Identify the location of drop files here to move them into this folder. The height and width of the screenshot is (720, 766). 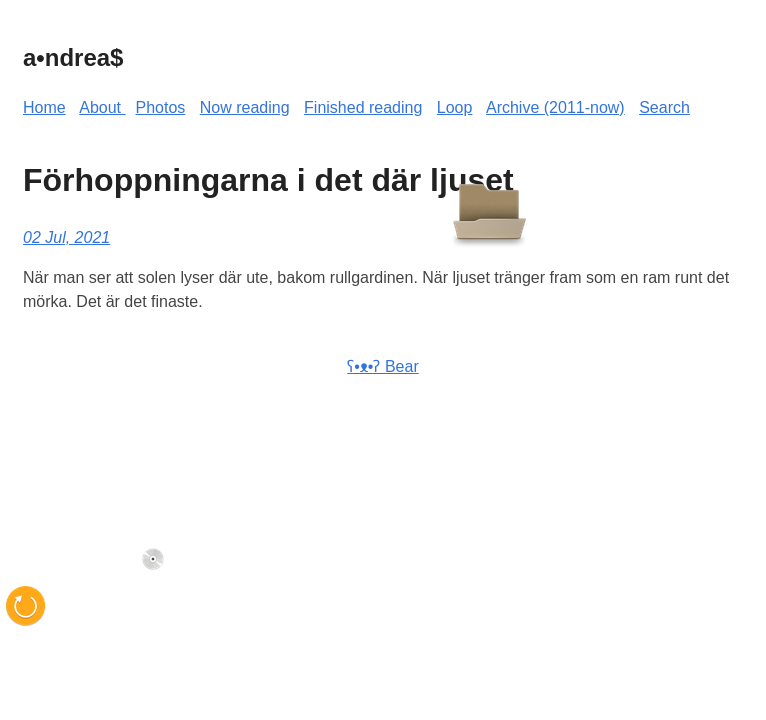
(489, 215).